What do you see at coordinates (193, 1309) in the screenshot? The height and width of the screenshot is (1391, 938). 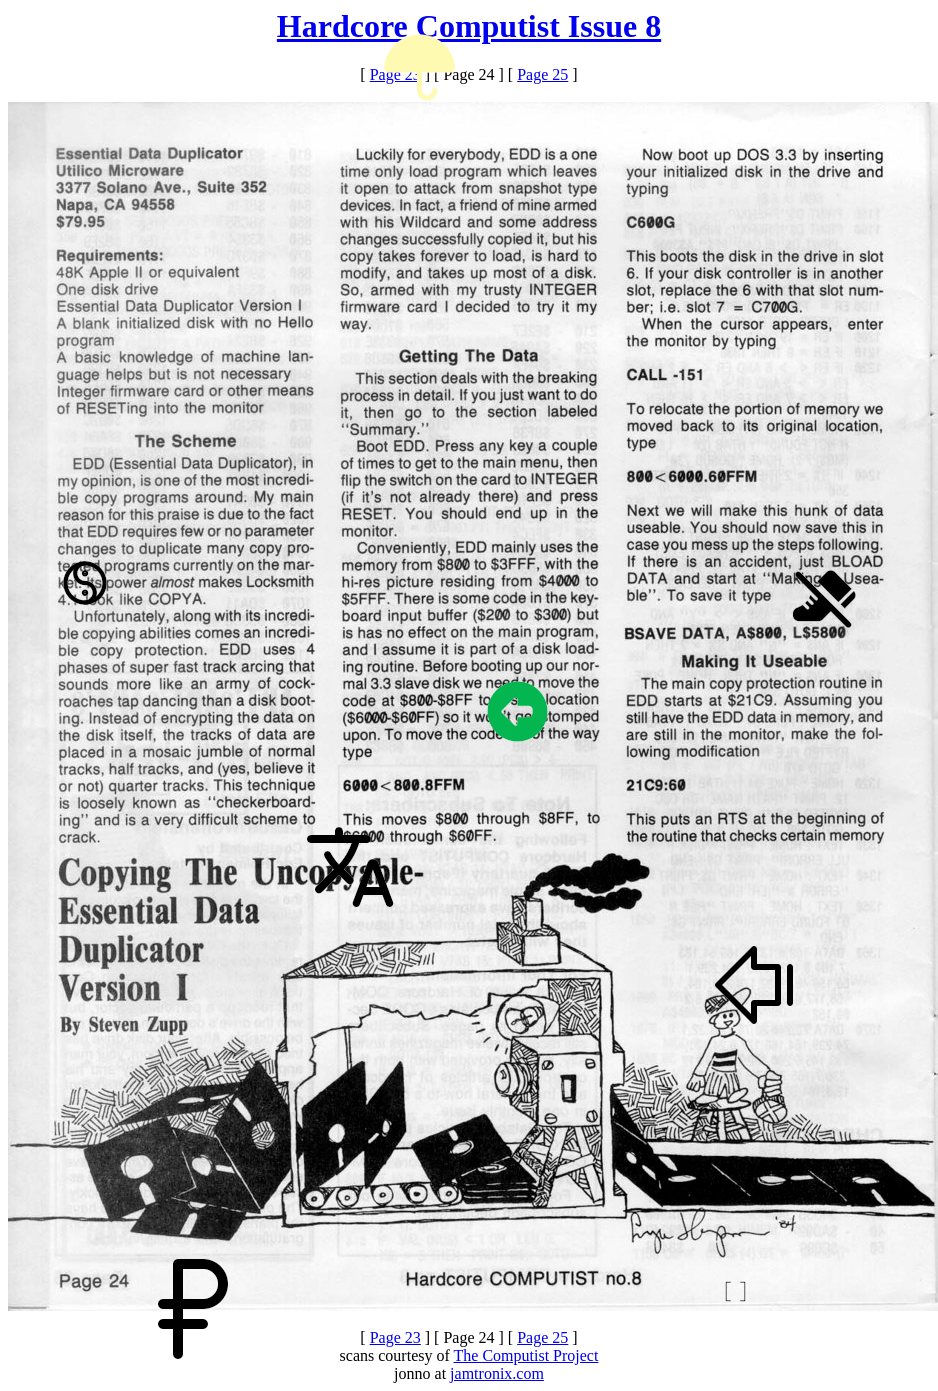 I see `indicates price or amount in russian rubles` at bounding box center [193, 1309].